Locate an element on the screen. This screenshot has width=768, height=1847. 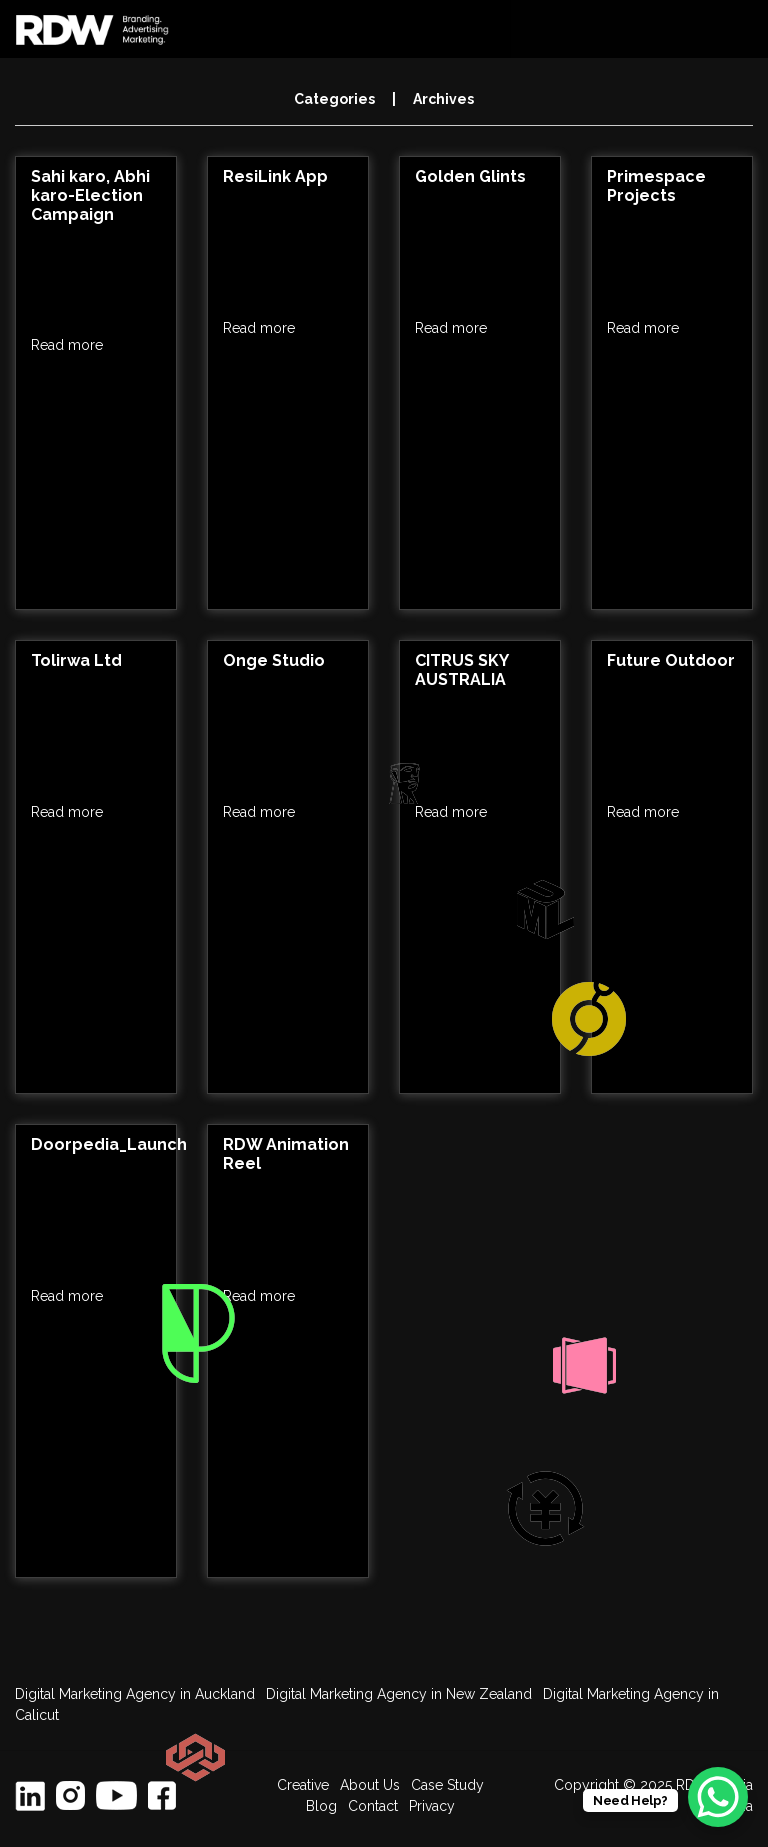
convert currency to Chinese yuan (CNY) is located at coordinates (545, 1508).